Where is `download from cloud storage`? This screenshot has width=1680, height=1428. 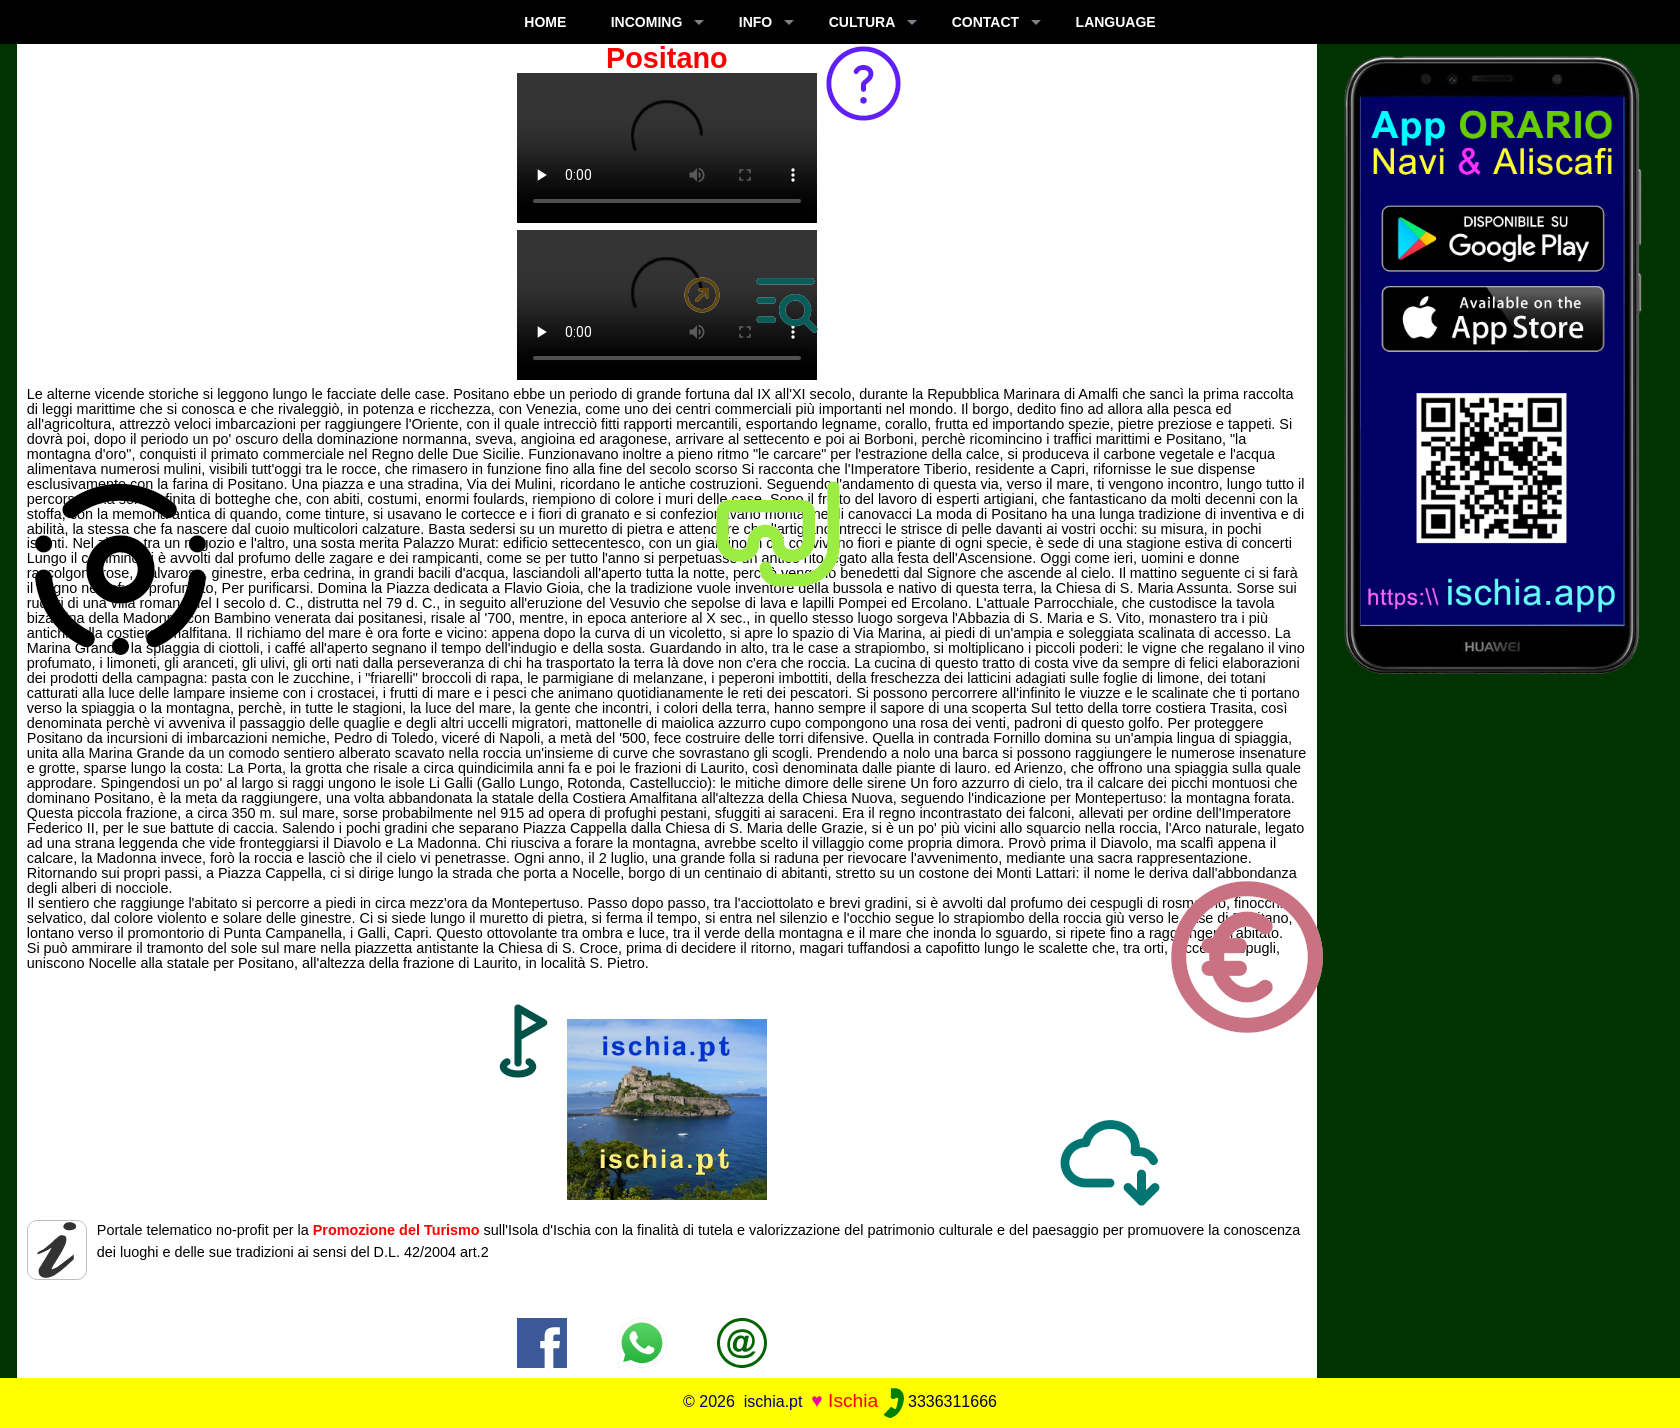
download from cloud storage is located at coordinates (1110, 1156).